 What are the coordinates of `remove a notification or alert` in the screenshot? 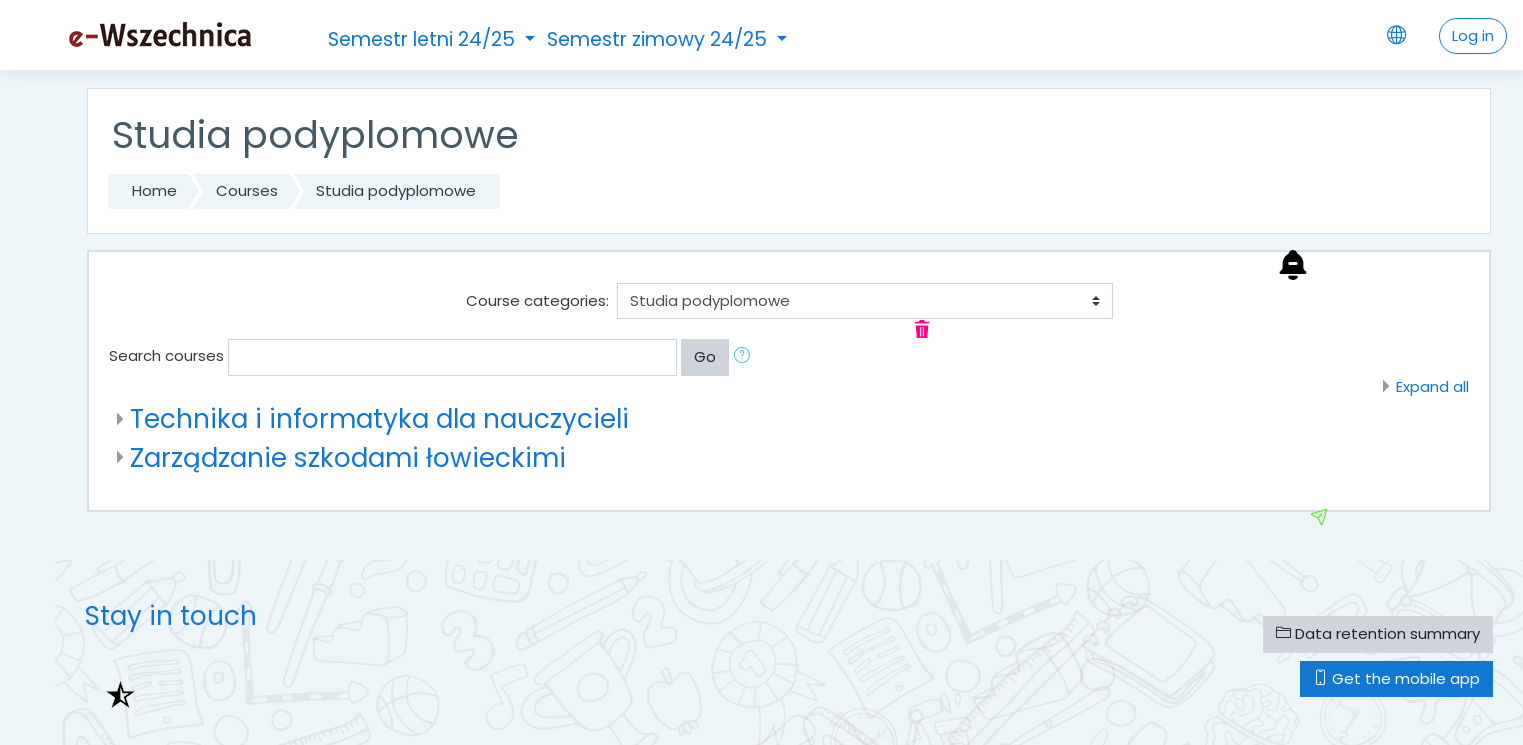 It's located at (1293, 265).